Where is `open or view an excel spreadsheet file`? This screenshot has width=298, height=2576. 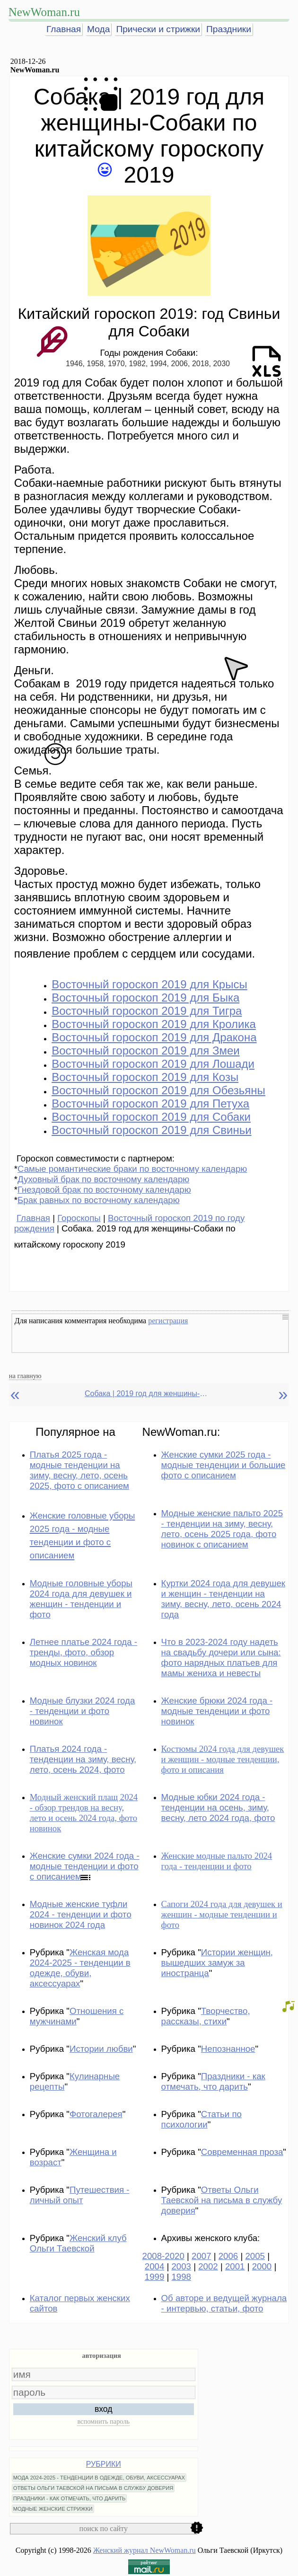 open or view an excel spreadsheet file is located at coordinates (266, 362).